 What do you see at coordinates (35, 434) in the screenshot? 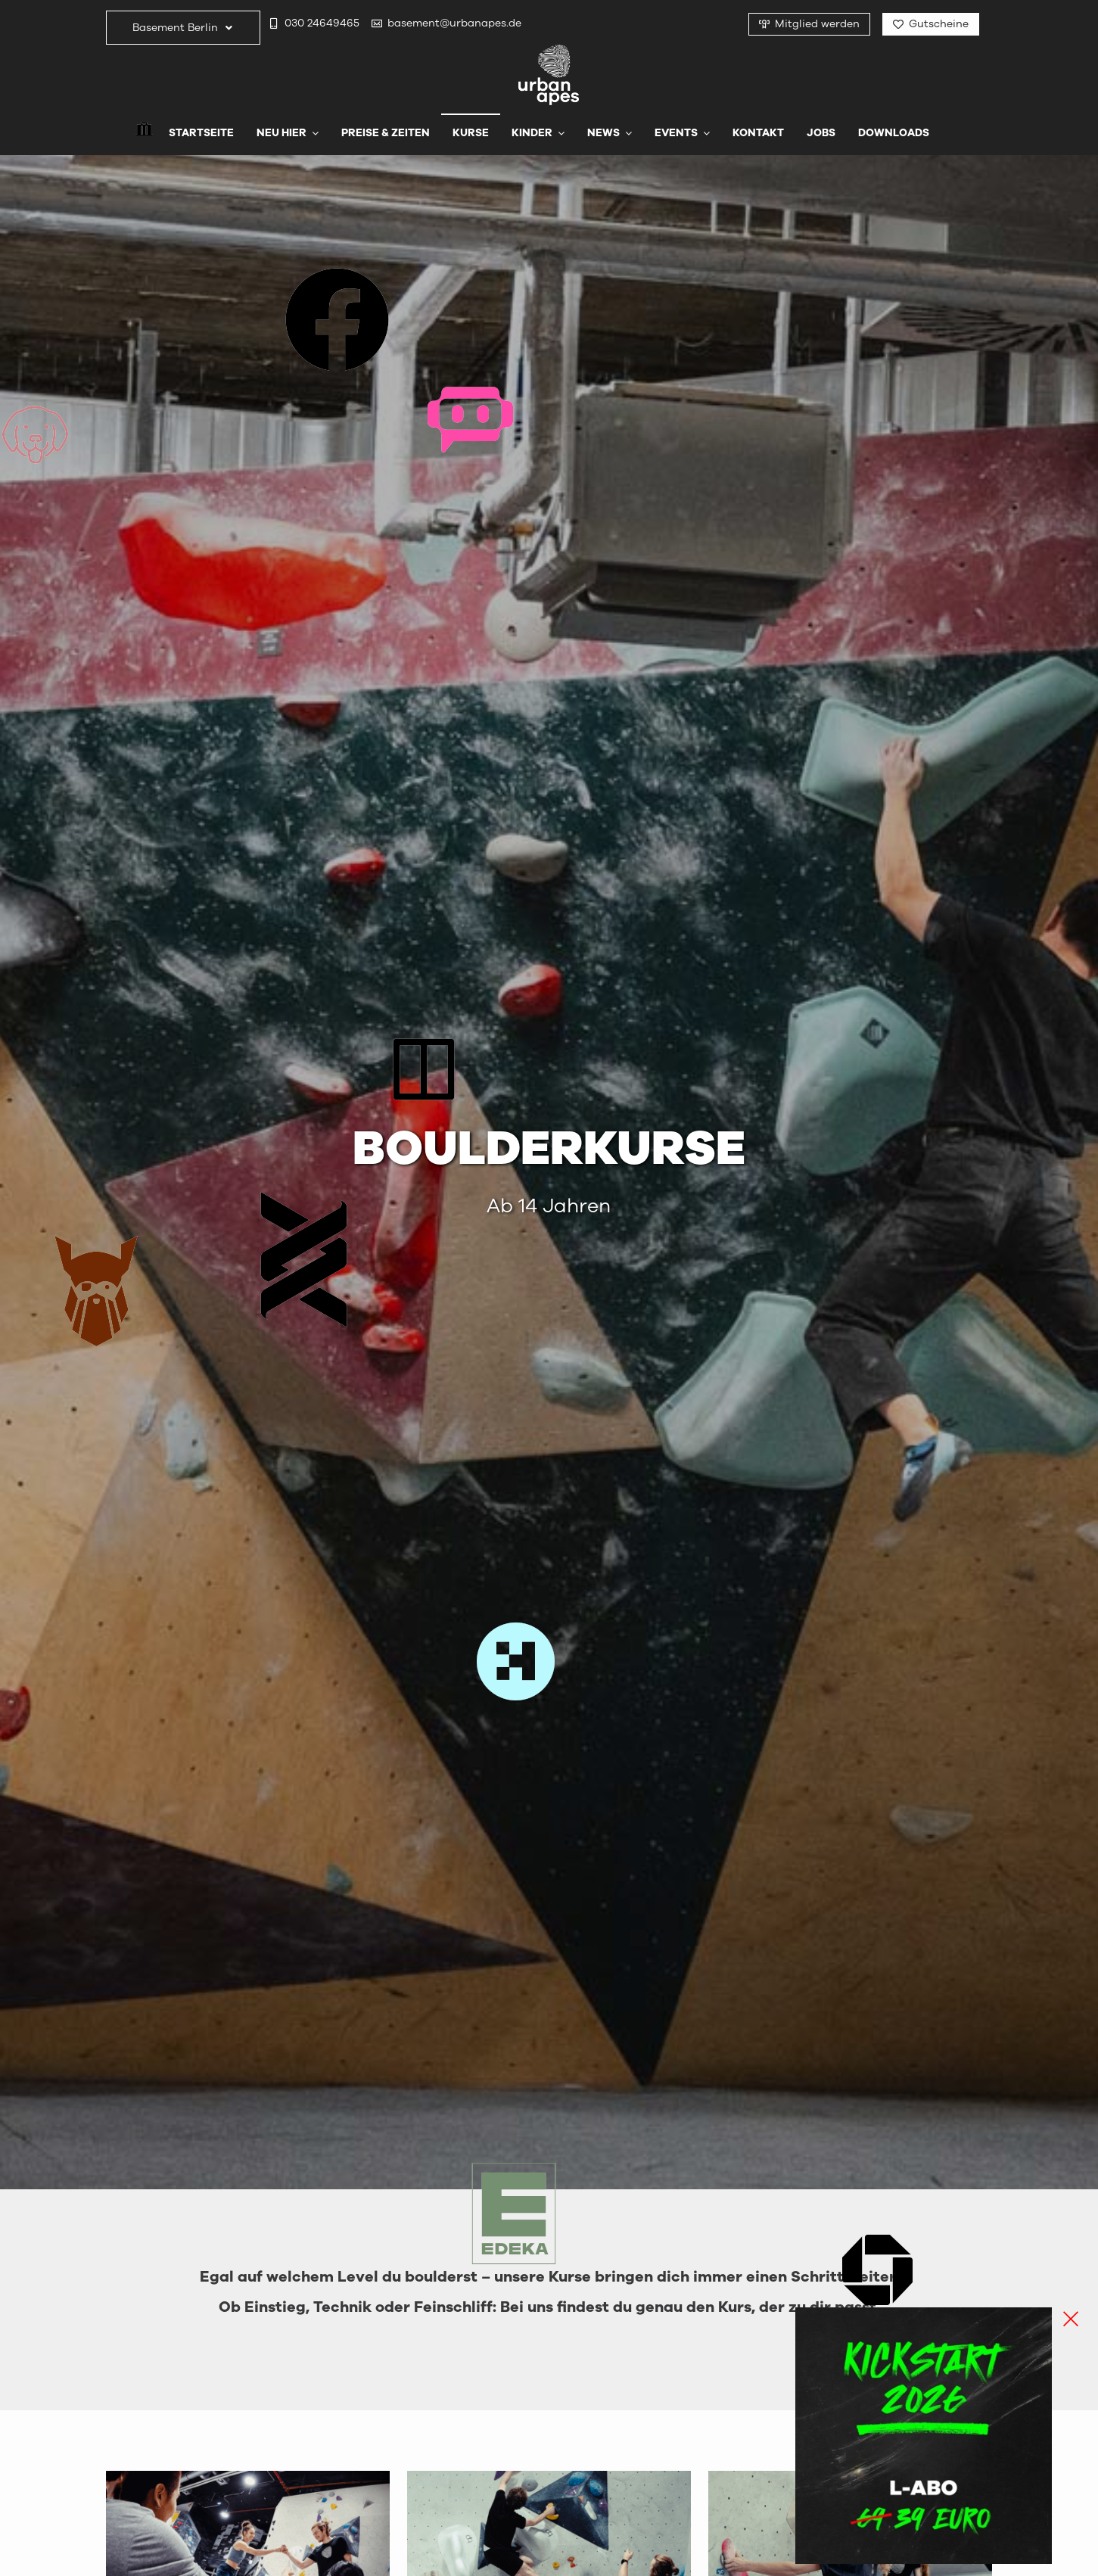
I see `open bruno API client` at bounding box center [35, 434].